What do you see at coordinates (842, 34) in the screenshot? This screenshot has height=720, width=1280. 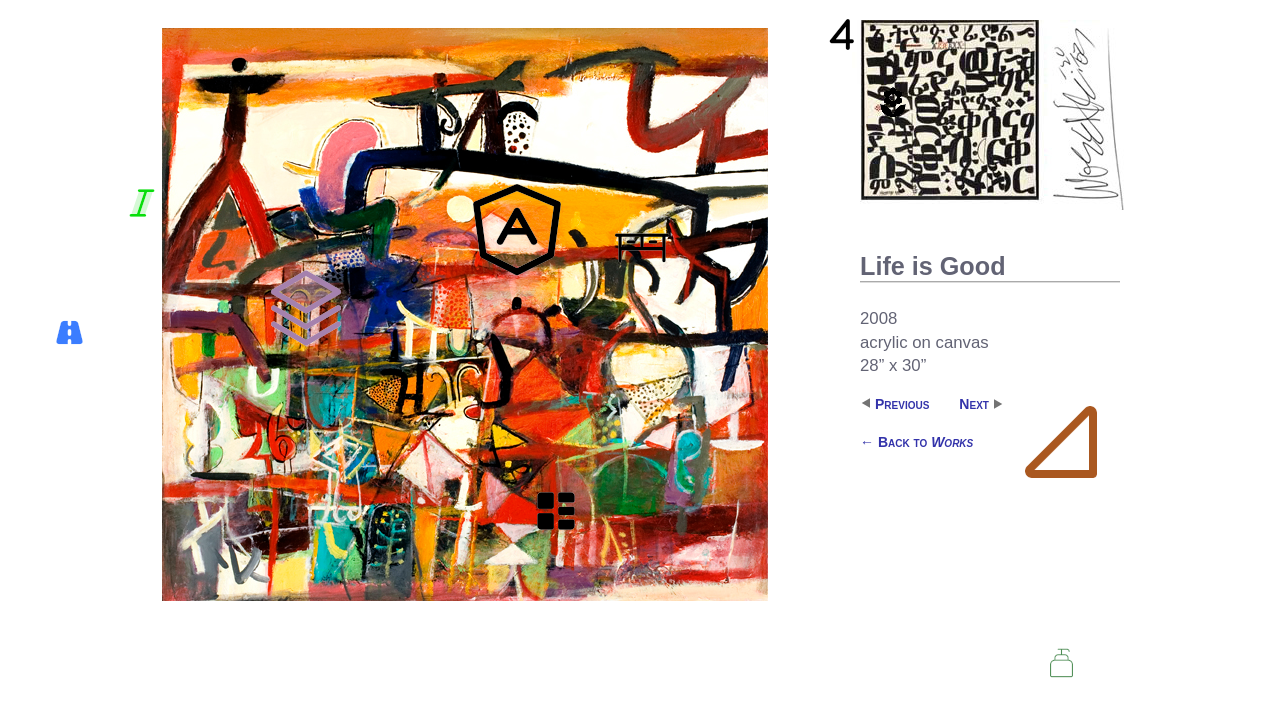 I see `indicates step four in a multi-step process` at bounding box center [842, 34].